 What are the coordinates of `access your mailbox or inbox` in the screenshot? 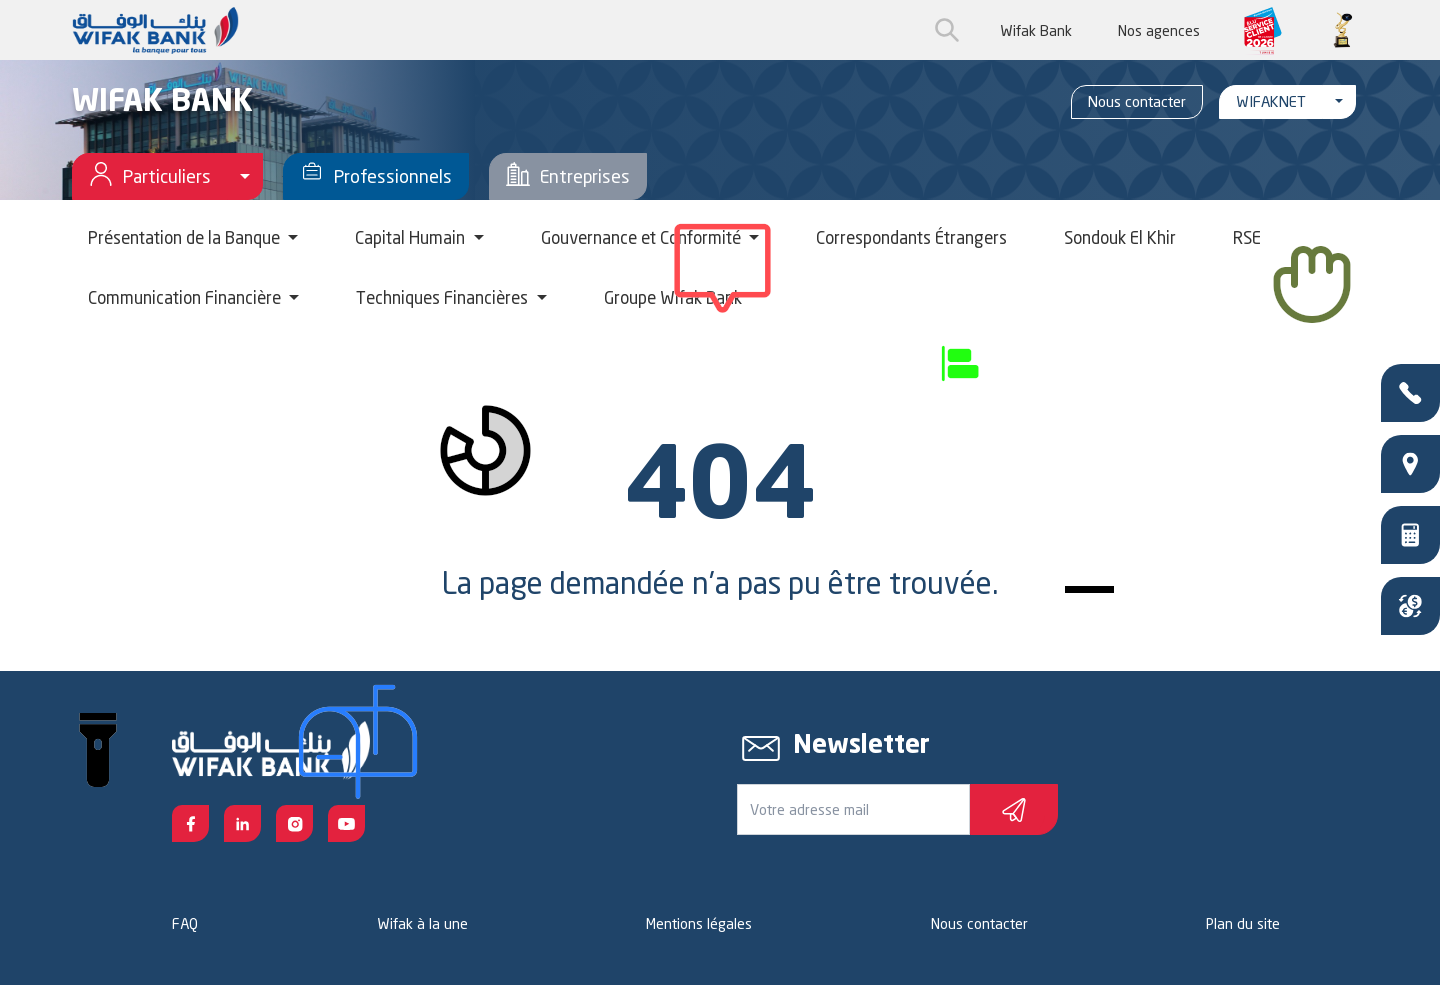 It's located at (358, 744).